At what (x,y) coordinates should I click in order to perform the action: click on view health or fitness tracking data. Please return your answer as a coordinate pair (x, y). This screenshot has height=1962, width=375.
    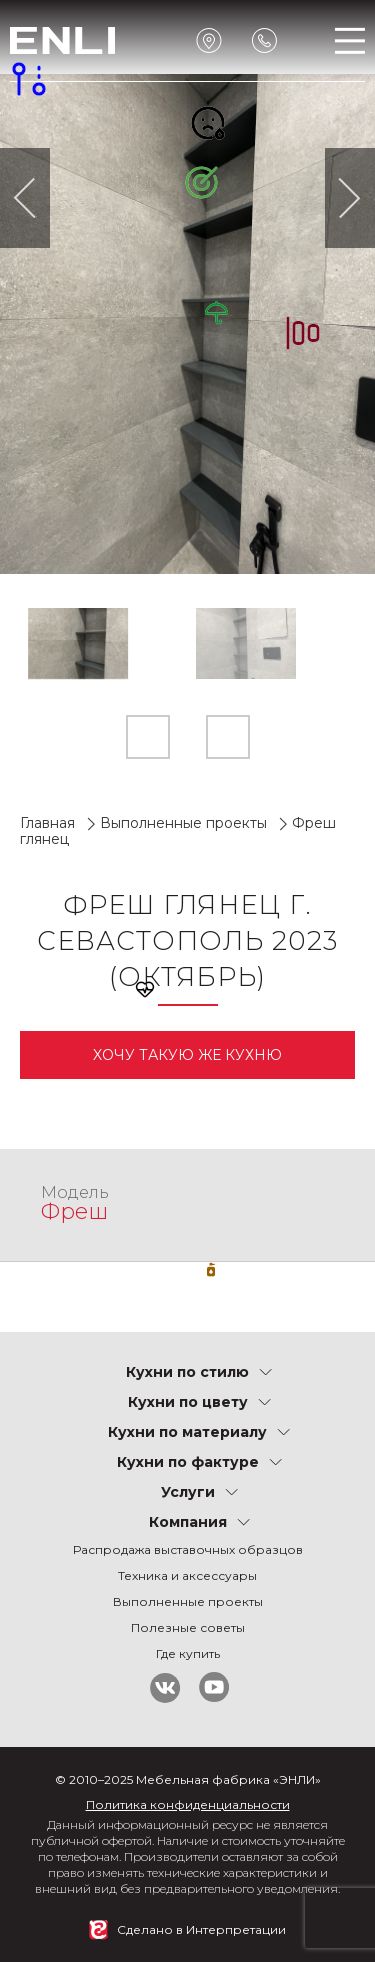
    Looking at the image, I should click on (145, 989).